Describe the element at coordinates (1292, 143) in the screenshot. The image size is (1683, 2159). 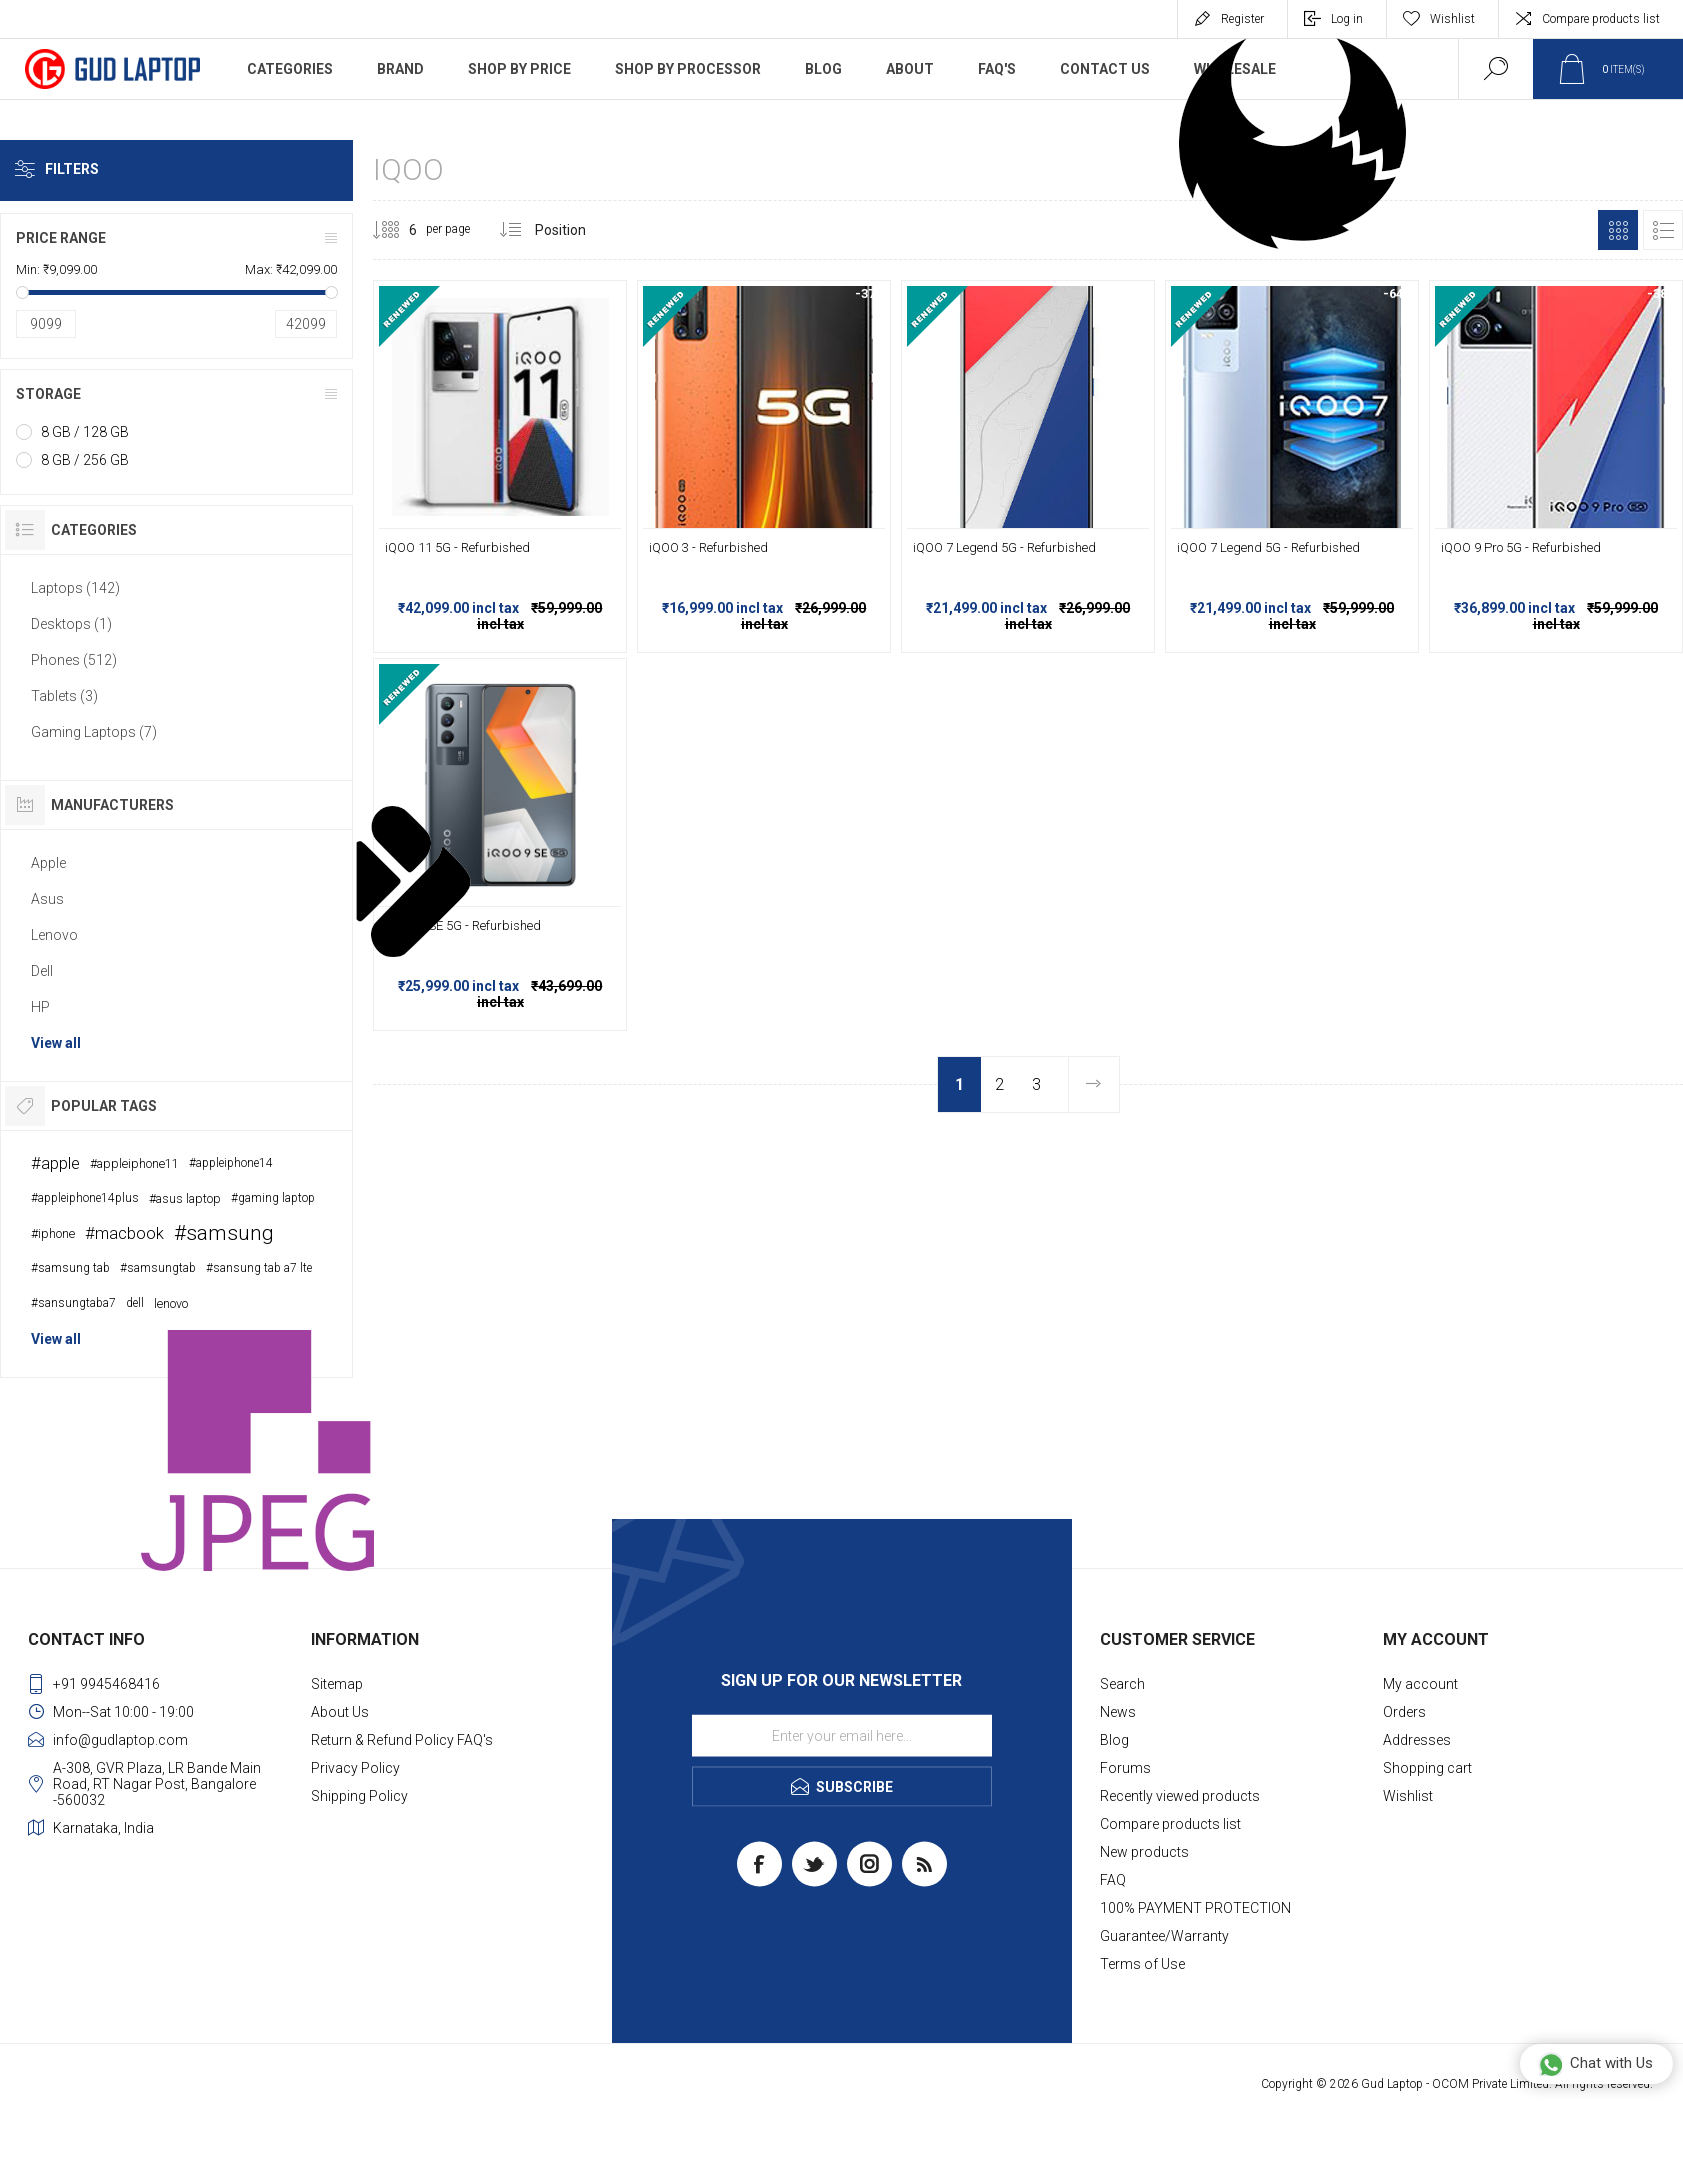
I see `apifox application logo` at that location.